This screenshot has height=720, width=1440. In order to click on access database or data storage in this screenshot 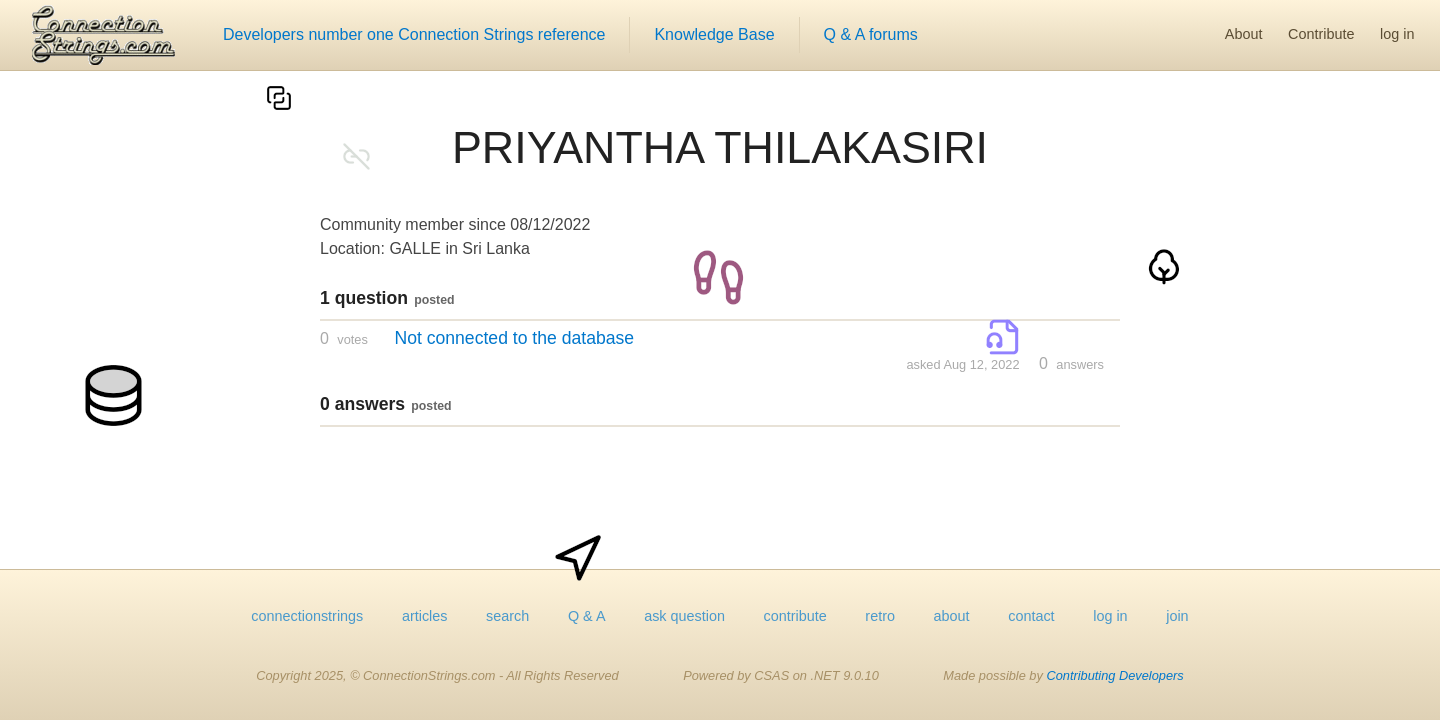, I will do `click(113, 395)`.